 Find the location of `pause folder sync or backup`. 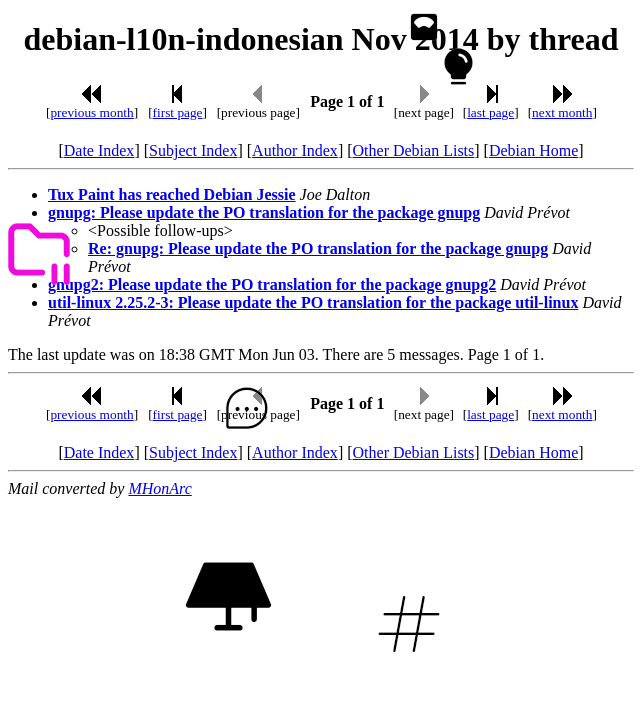

pause folder sync or backup is located at coordinates (39, 251).